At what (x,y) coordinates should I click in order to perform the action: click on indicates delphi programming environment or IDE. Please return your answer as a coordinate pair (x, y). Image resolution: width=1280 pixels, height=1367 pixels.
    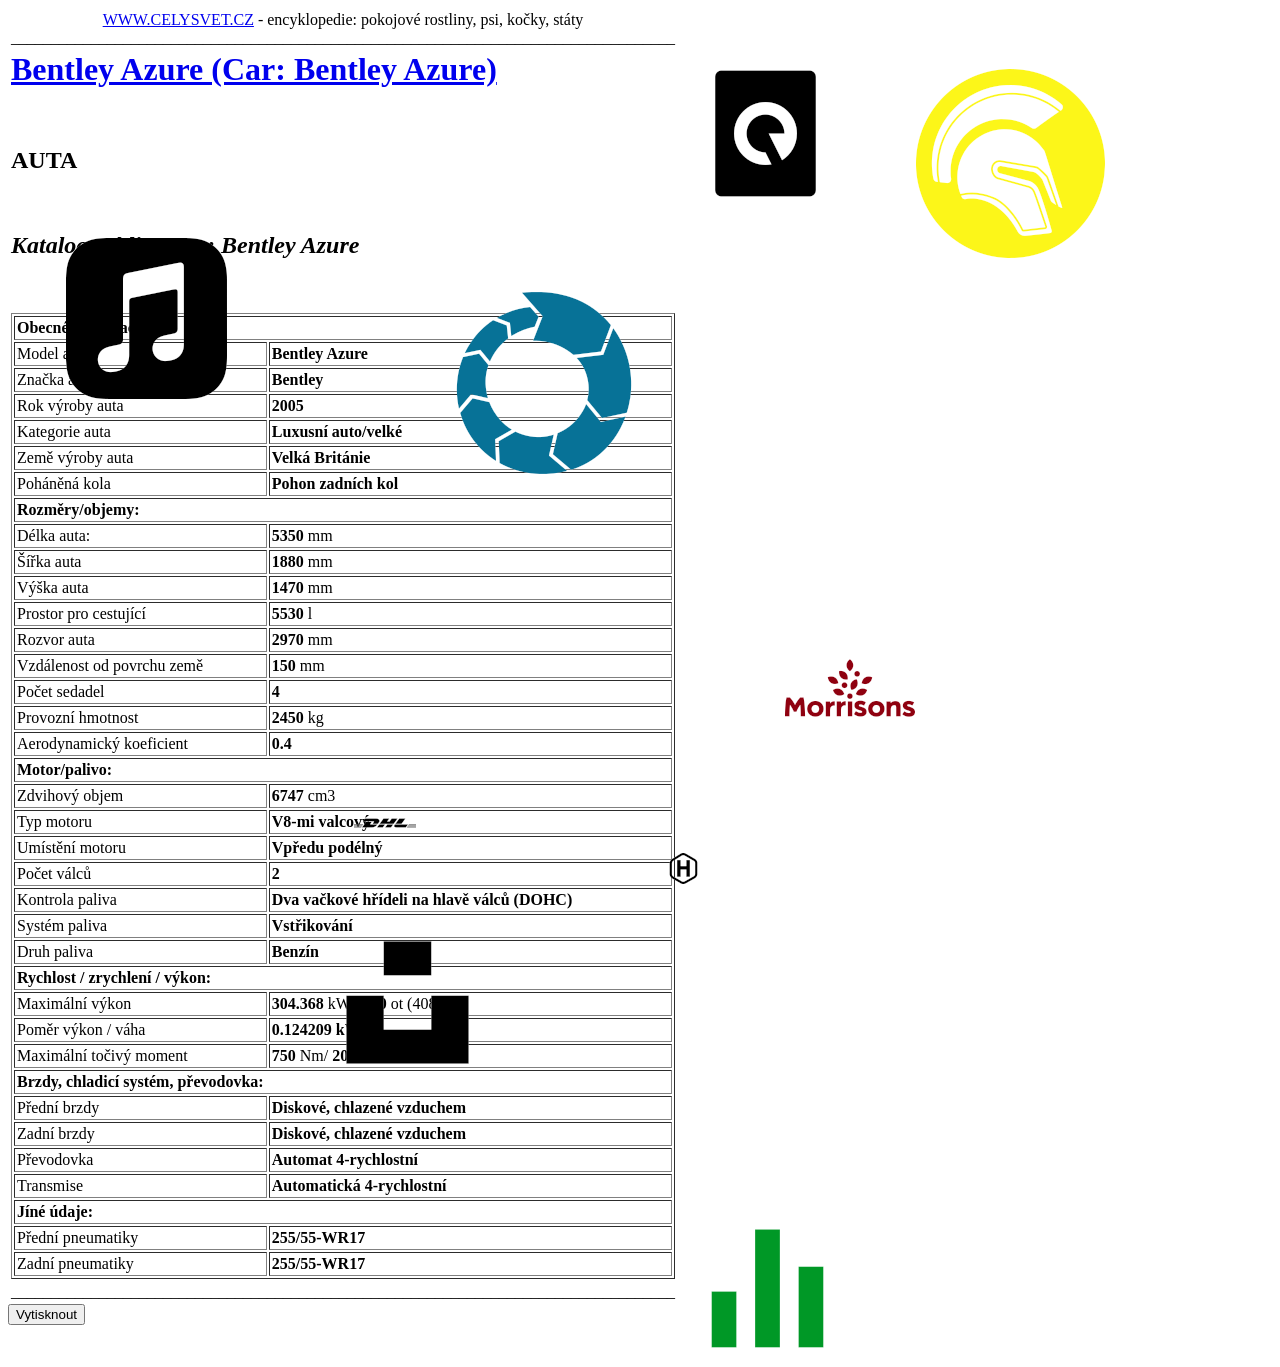
    Looking at the image, I should click on (1010, 163).